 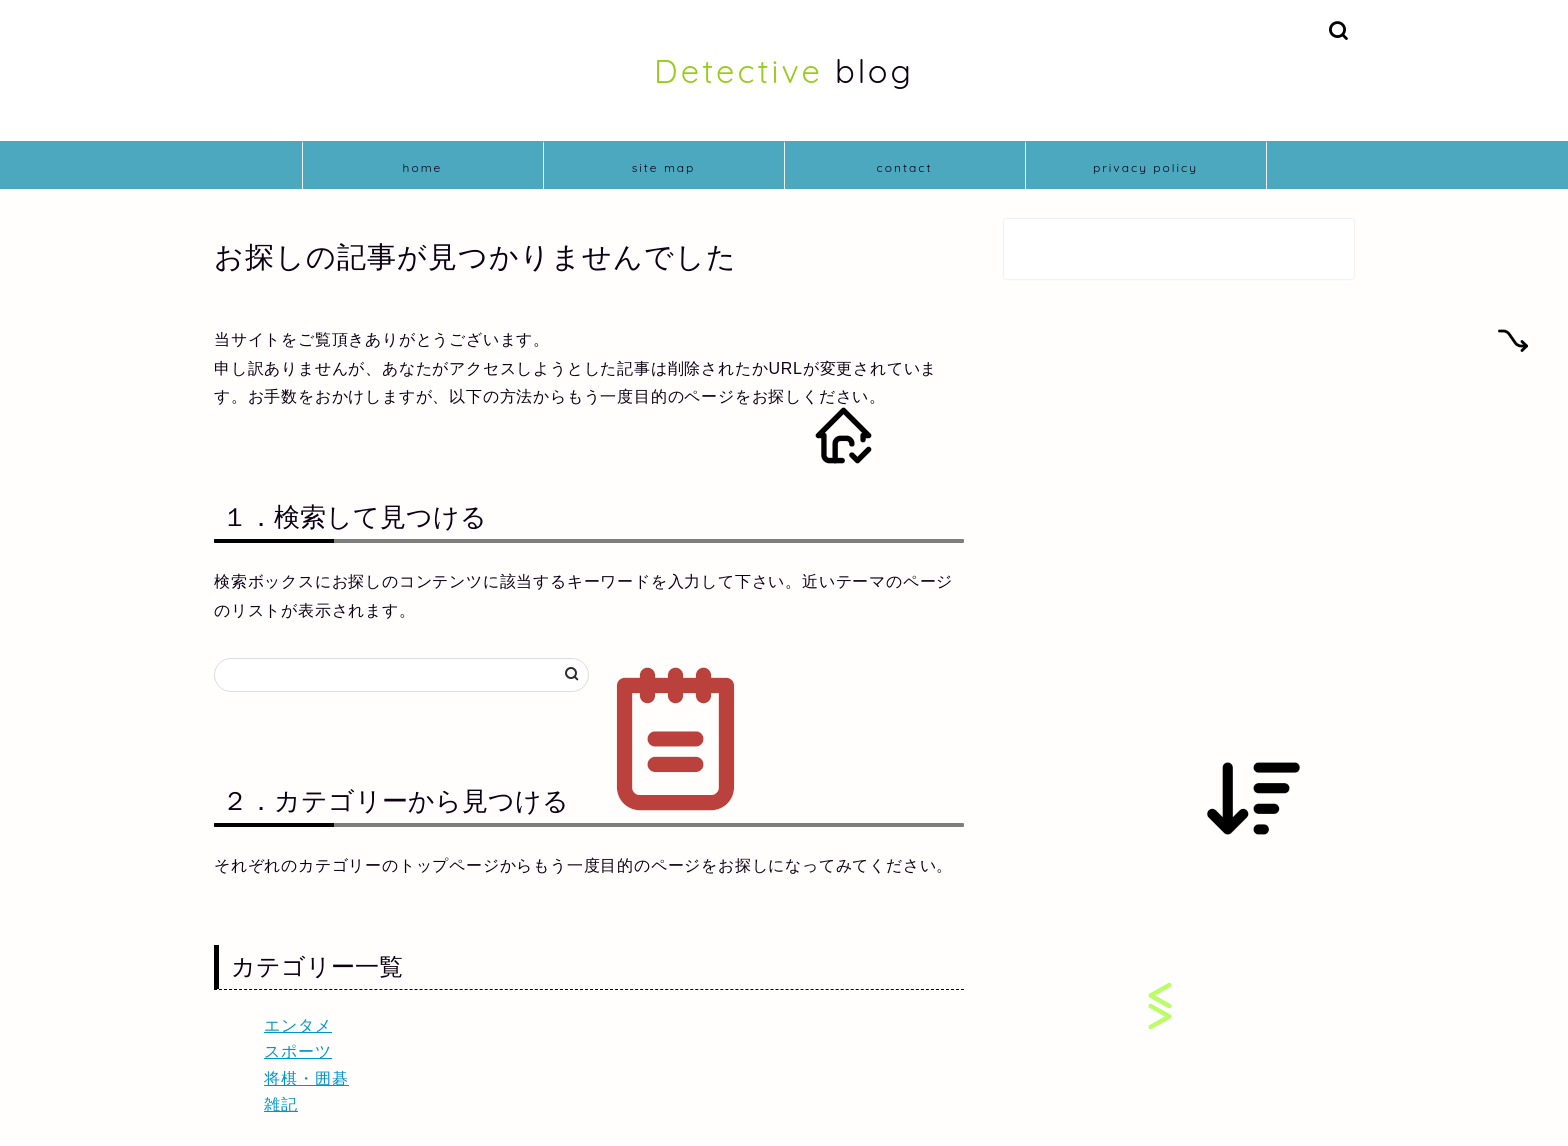 What do you see at coordinates (1513, 340) in the screenshot?
I see `indicates a declining trend or decrease in value` at bounding box center [1513, 340].